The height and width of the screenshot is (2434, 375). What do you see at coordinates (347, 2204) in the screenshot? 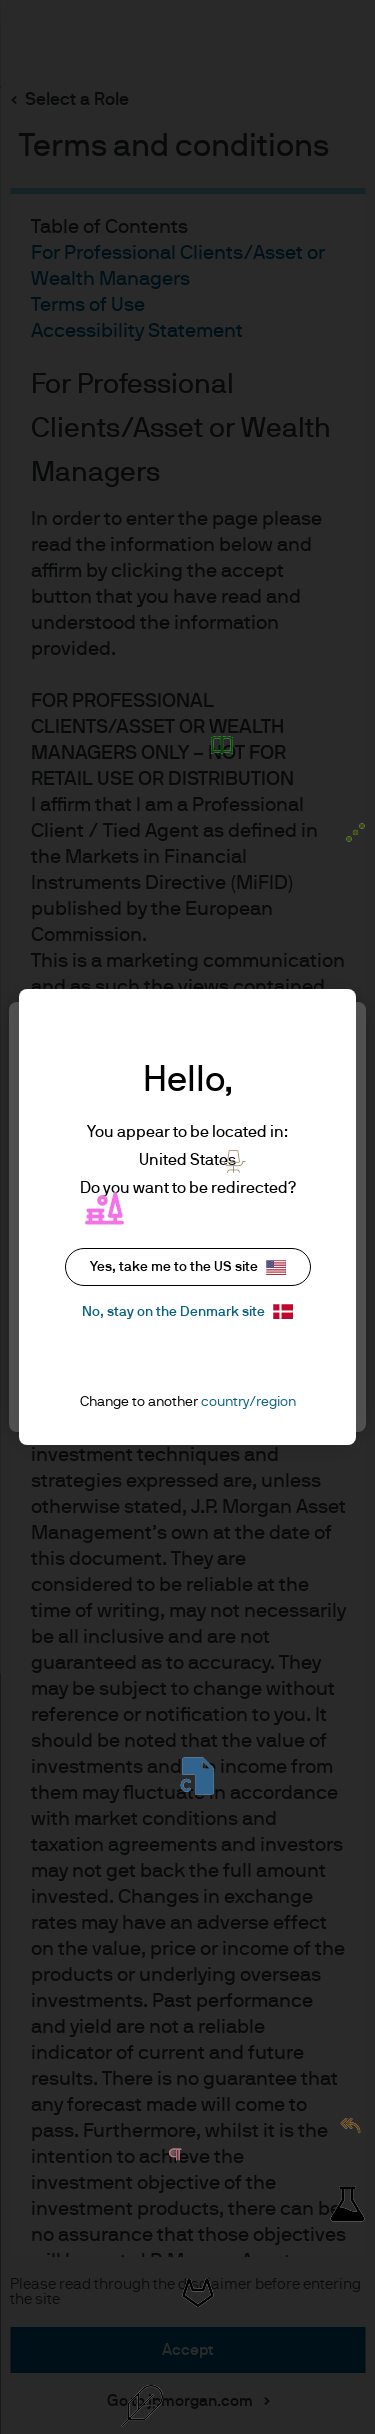
I see `access laboratory or science features` at bounding box center [347, 2204].